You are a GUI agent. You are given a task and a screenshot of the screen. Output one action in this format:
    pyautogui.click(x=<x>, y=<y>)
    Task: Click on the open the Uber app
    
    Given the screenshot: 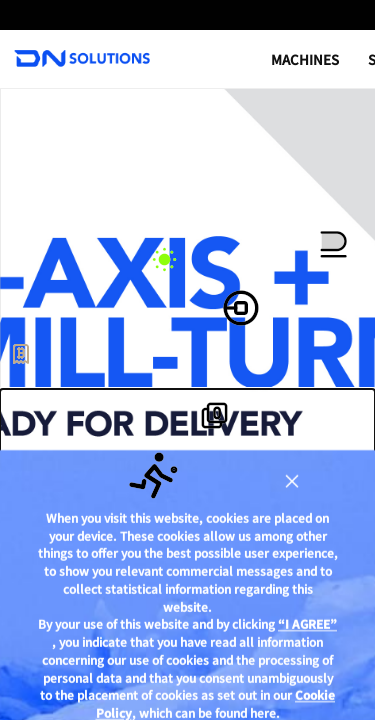 What is the action you would take?
    pyautogui.click(x=241, y=308)
    